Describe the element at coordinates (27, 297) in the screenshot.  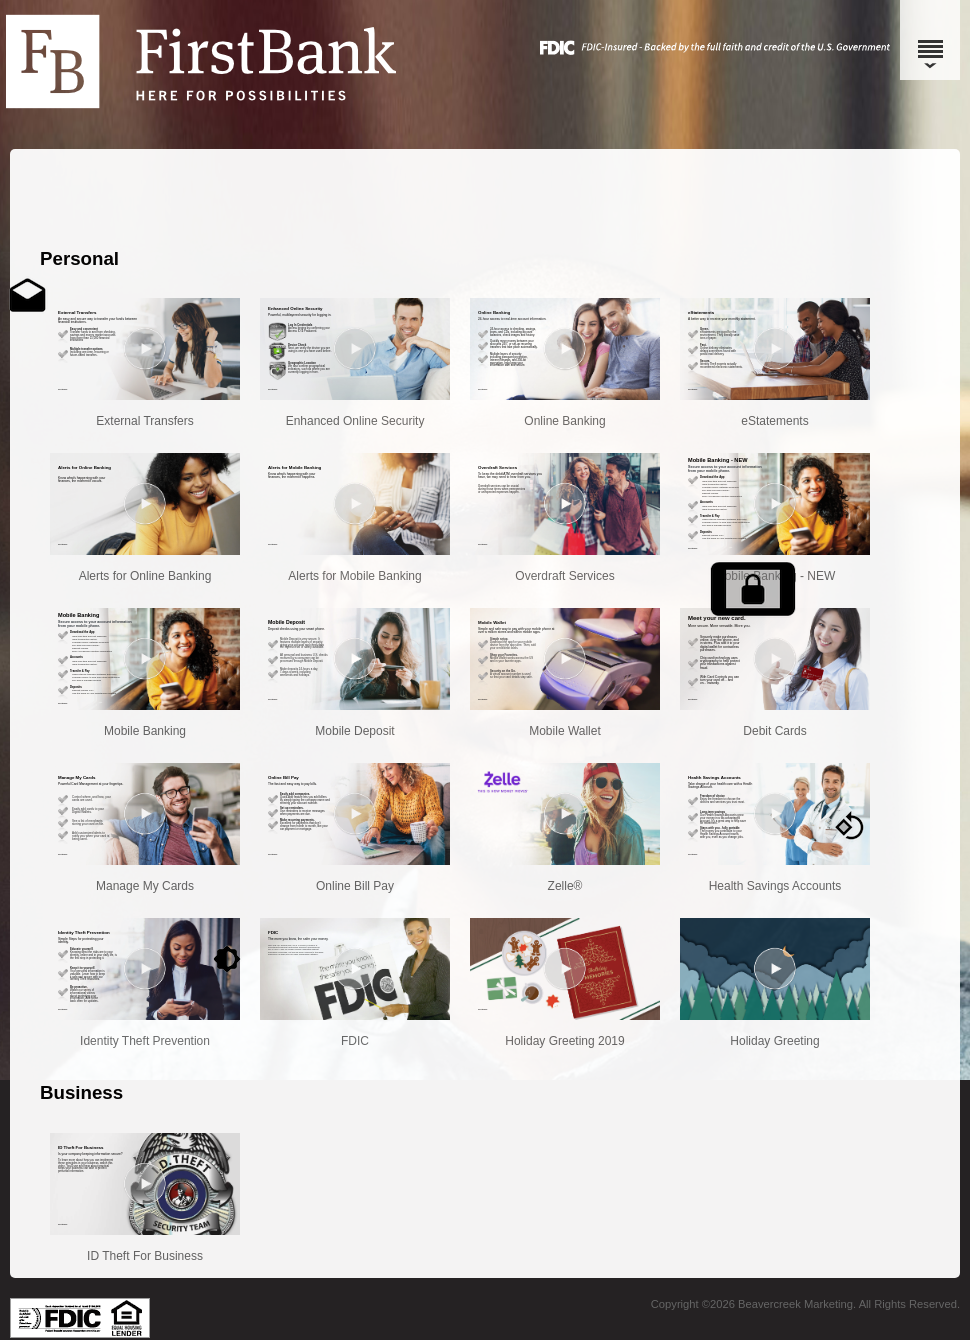
I see `view your draft messages` at that location.